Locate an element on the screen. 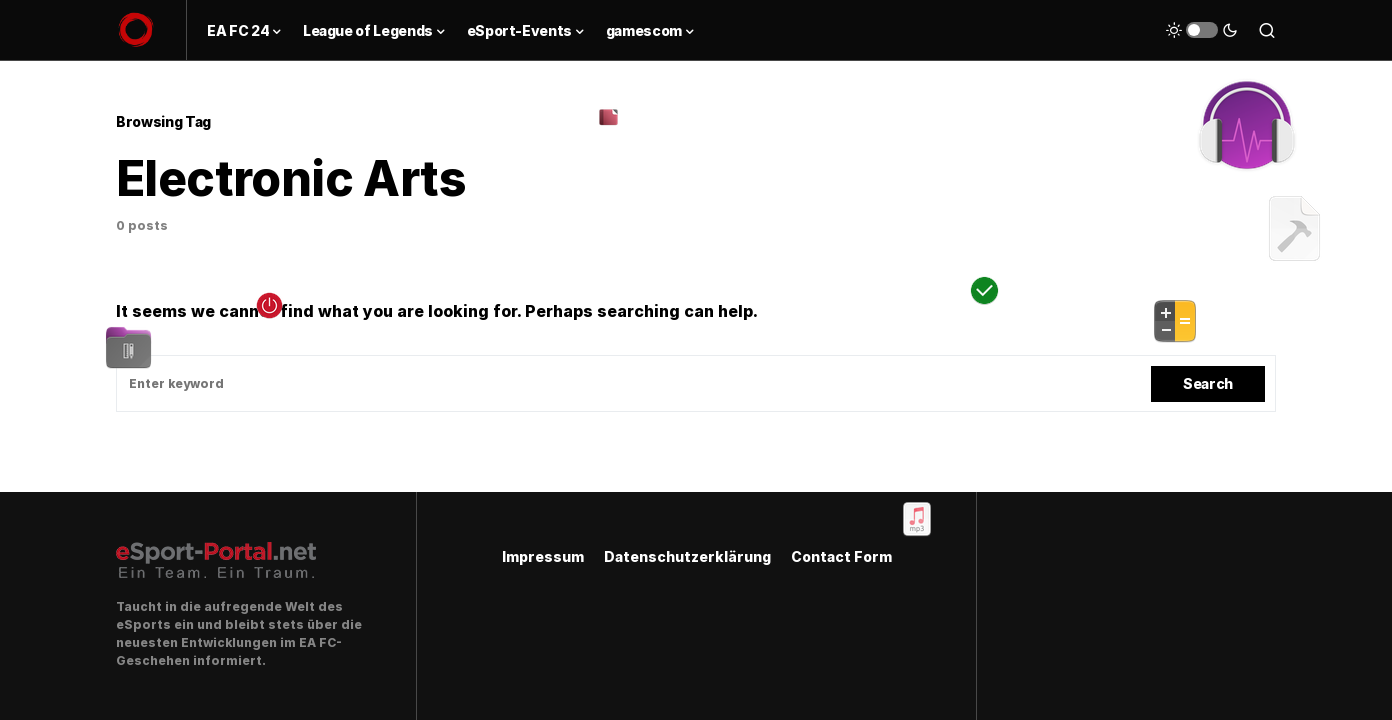 This screenshot has width=1392, height=720. open the calculator app is located at coordinates (1175, 321).